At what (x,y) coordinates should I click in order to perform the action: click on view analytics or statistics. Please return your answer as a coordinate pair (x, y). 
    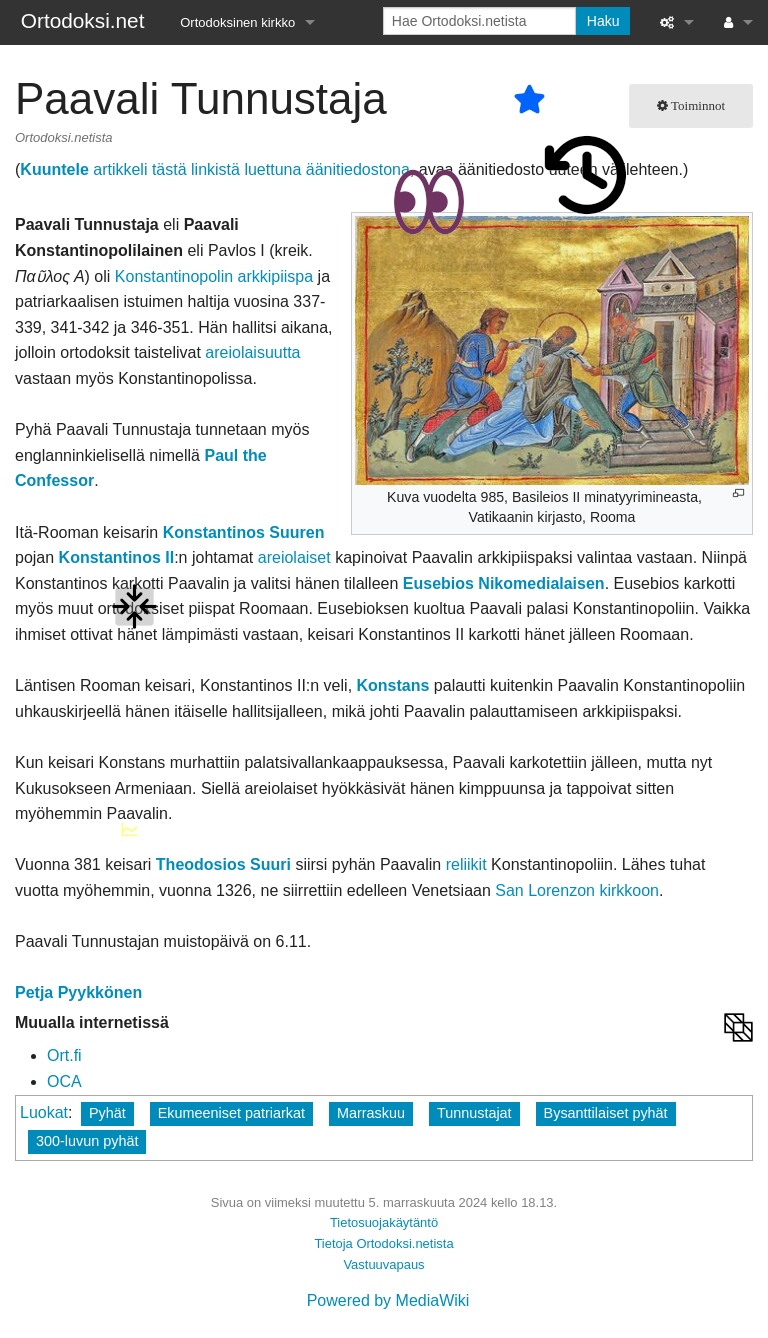
    Looking at the image, I should click on (129, 829).